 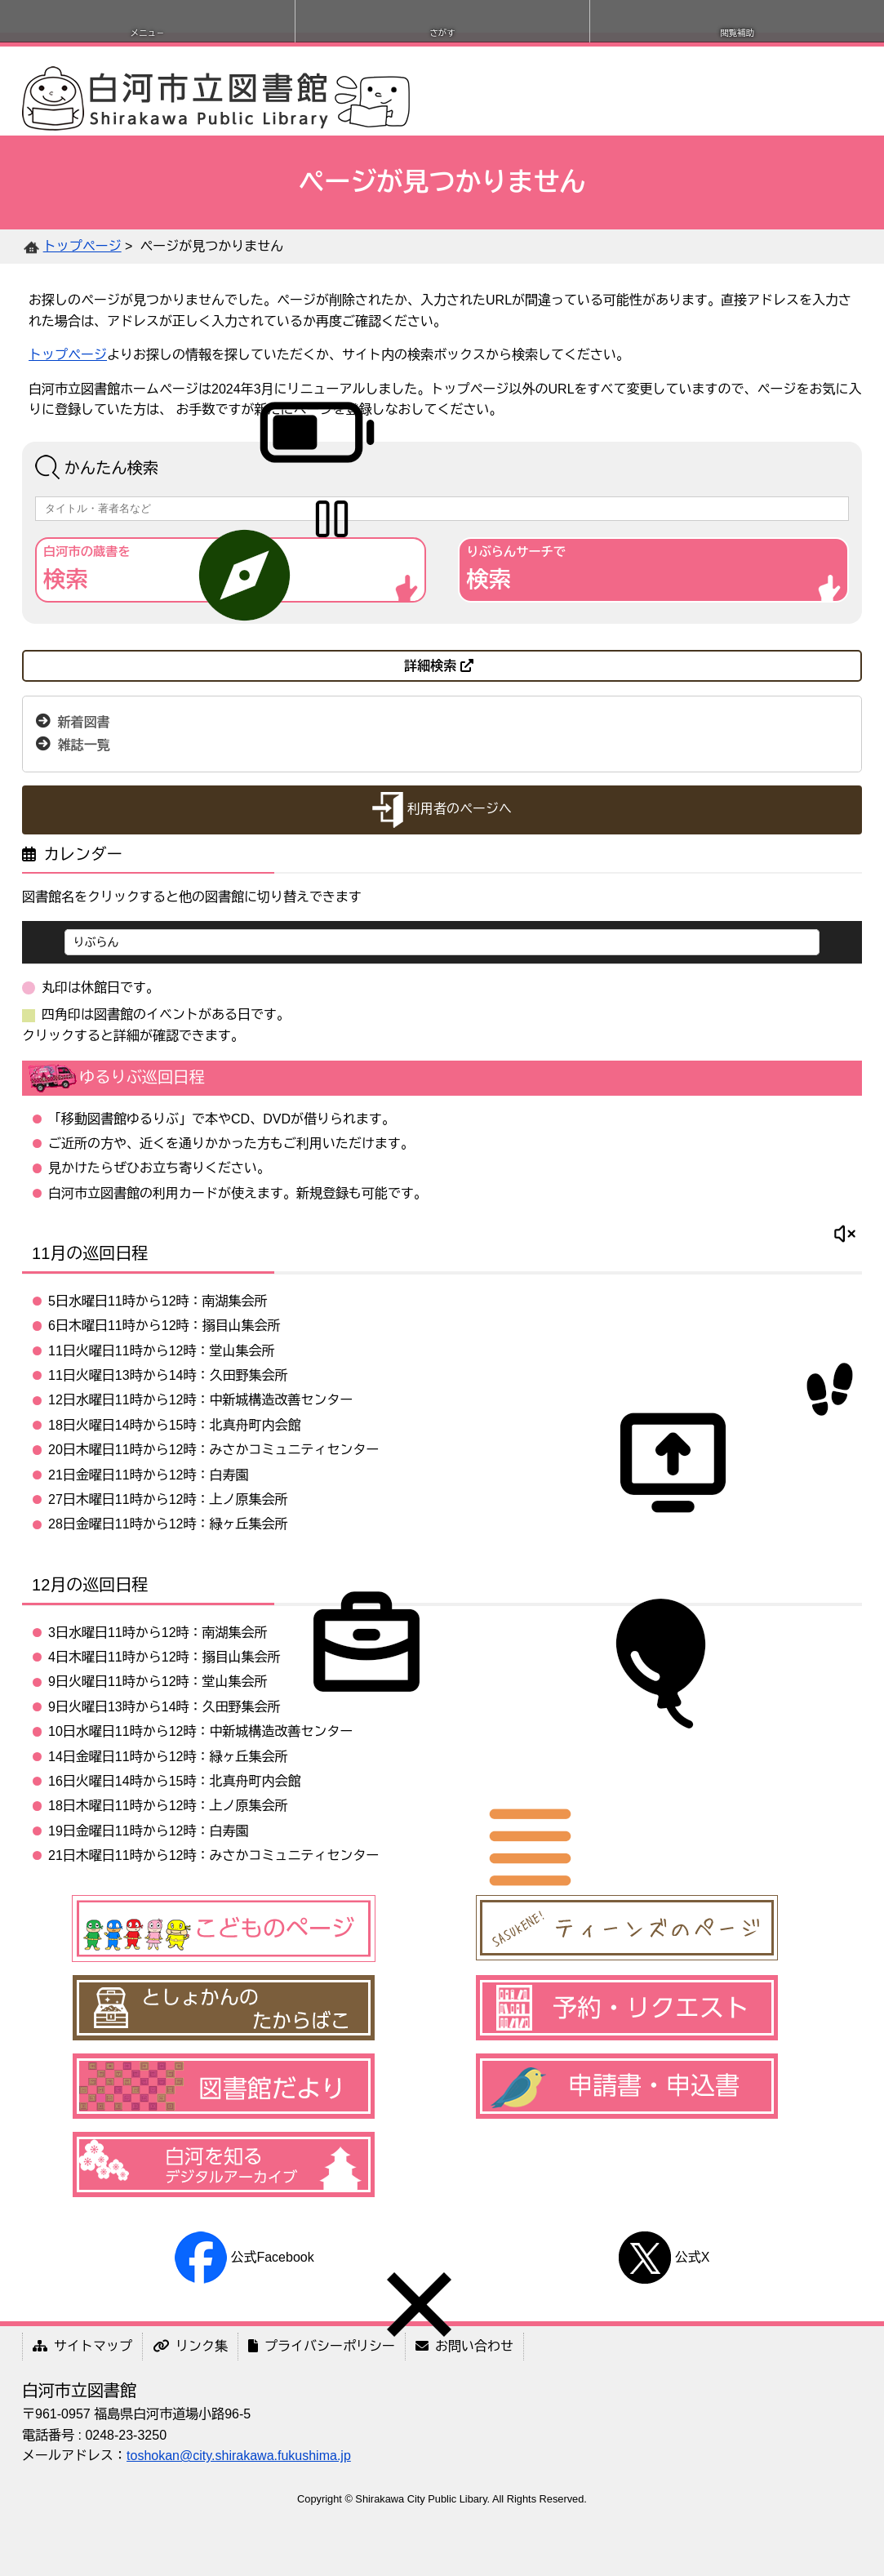 I want to click on access navigation or direction features, so click(x=244, y=575).